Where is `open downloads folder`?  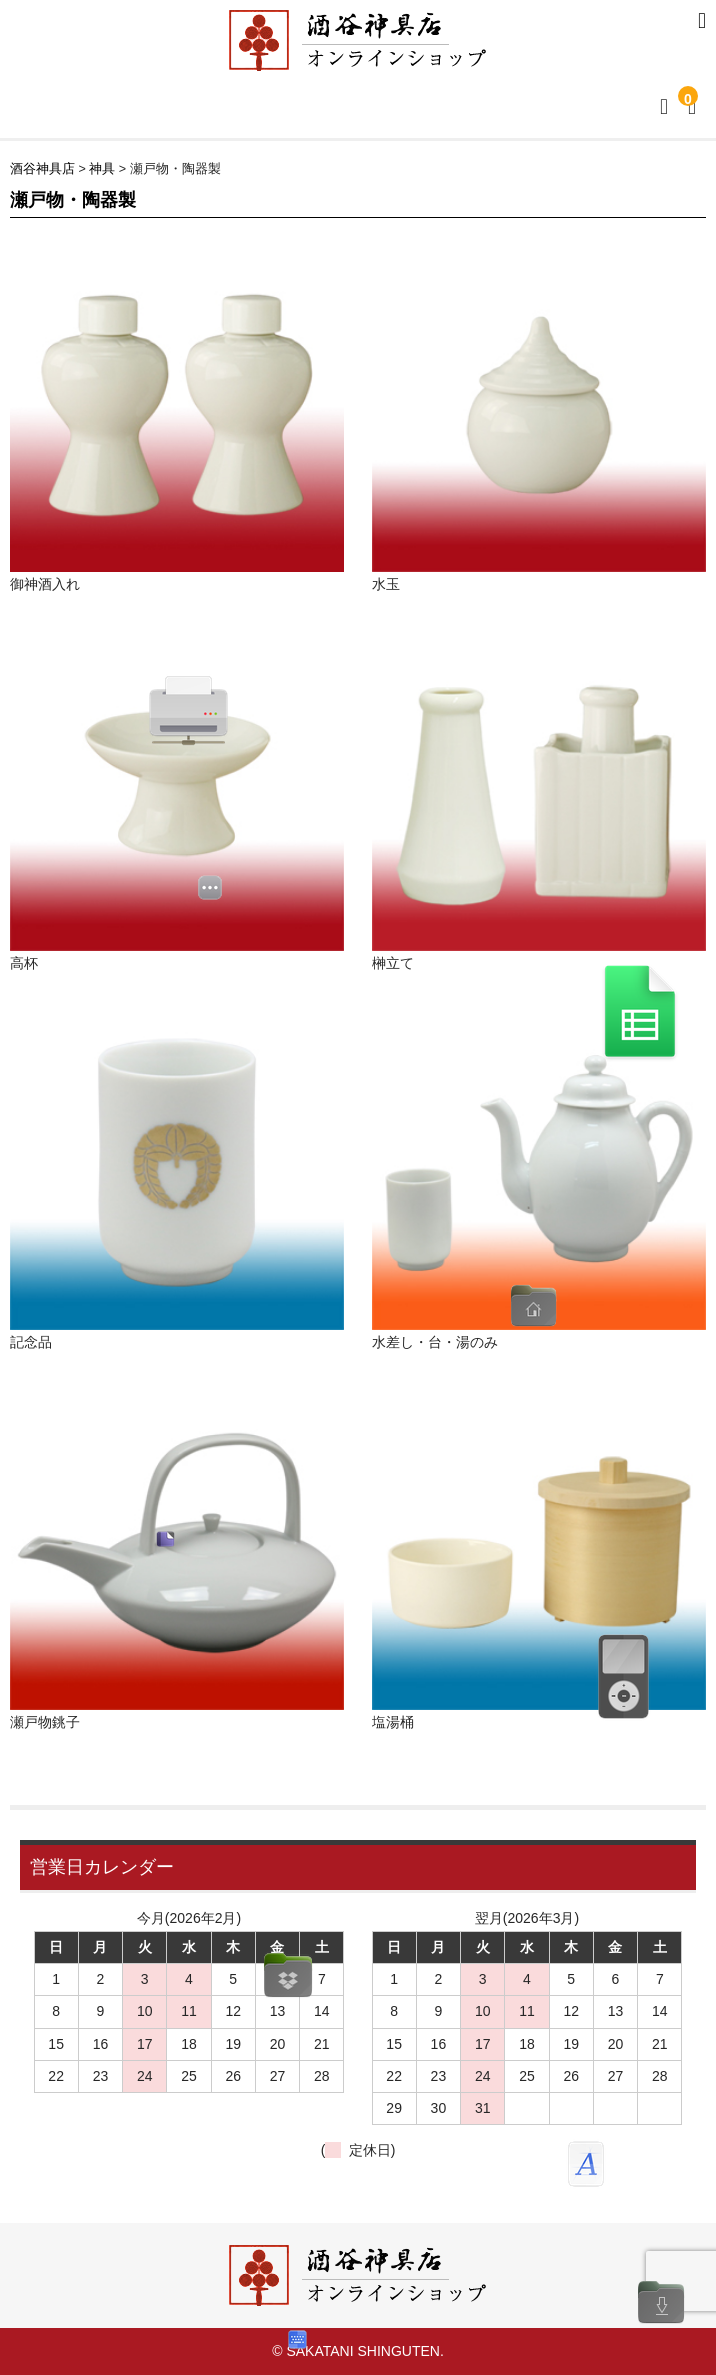
open downloads folder is located at coordinates (661, 2302).